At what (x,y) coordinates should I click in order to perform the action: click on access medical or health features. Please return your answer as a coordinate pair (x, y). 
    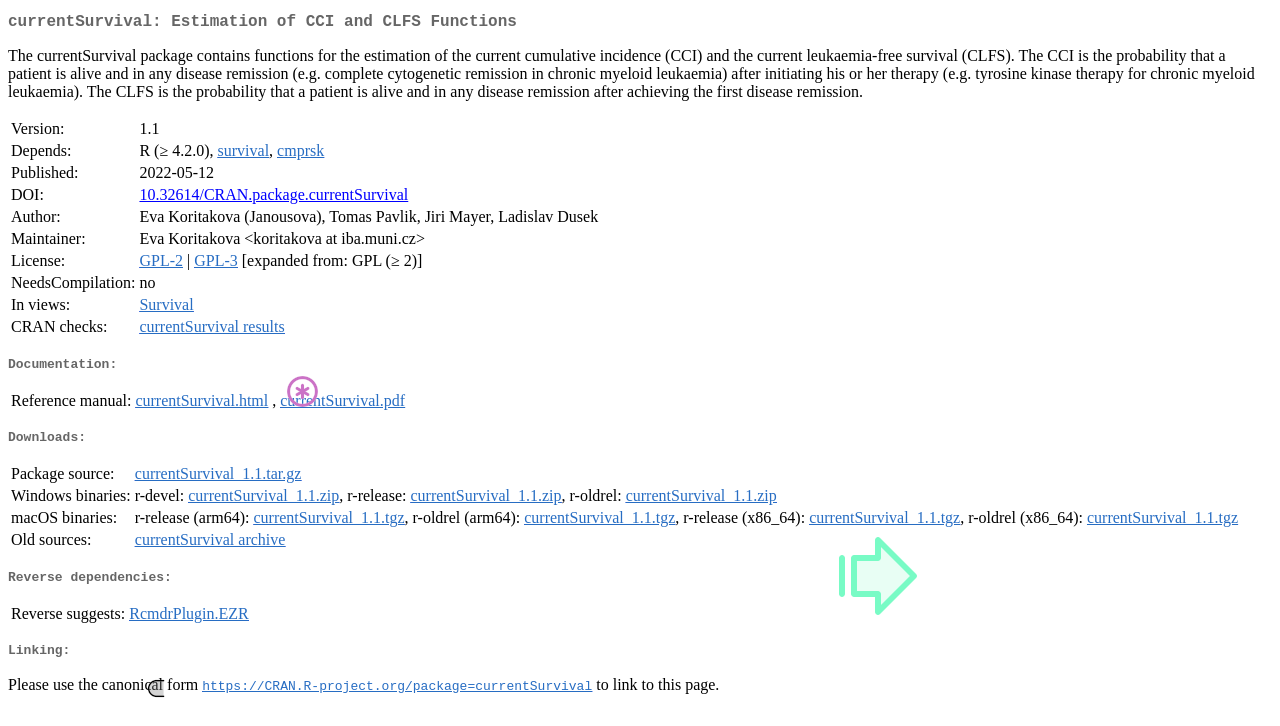
    Looking at the image, I should click on (302, 391).